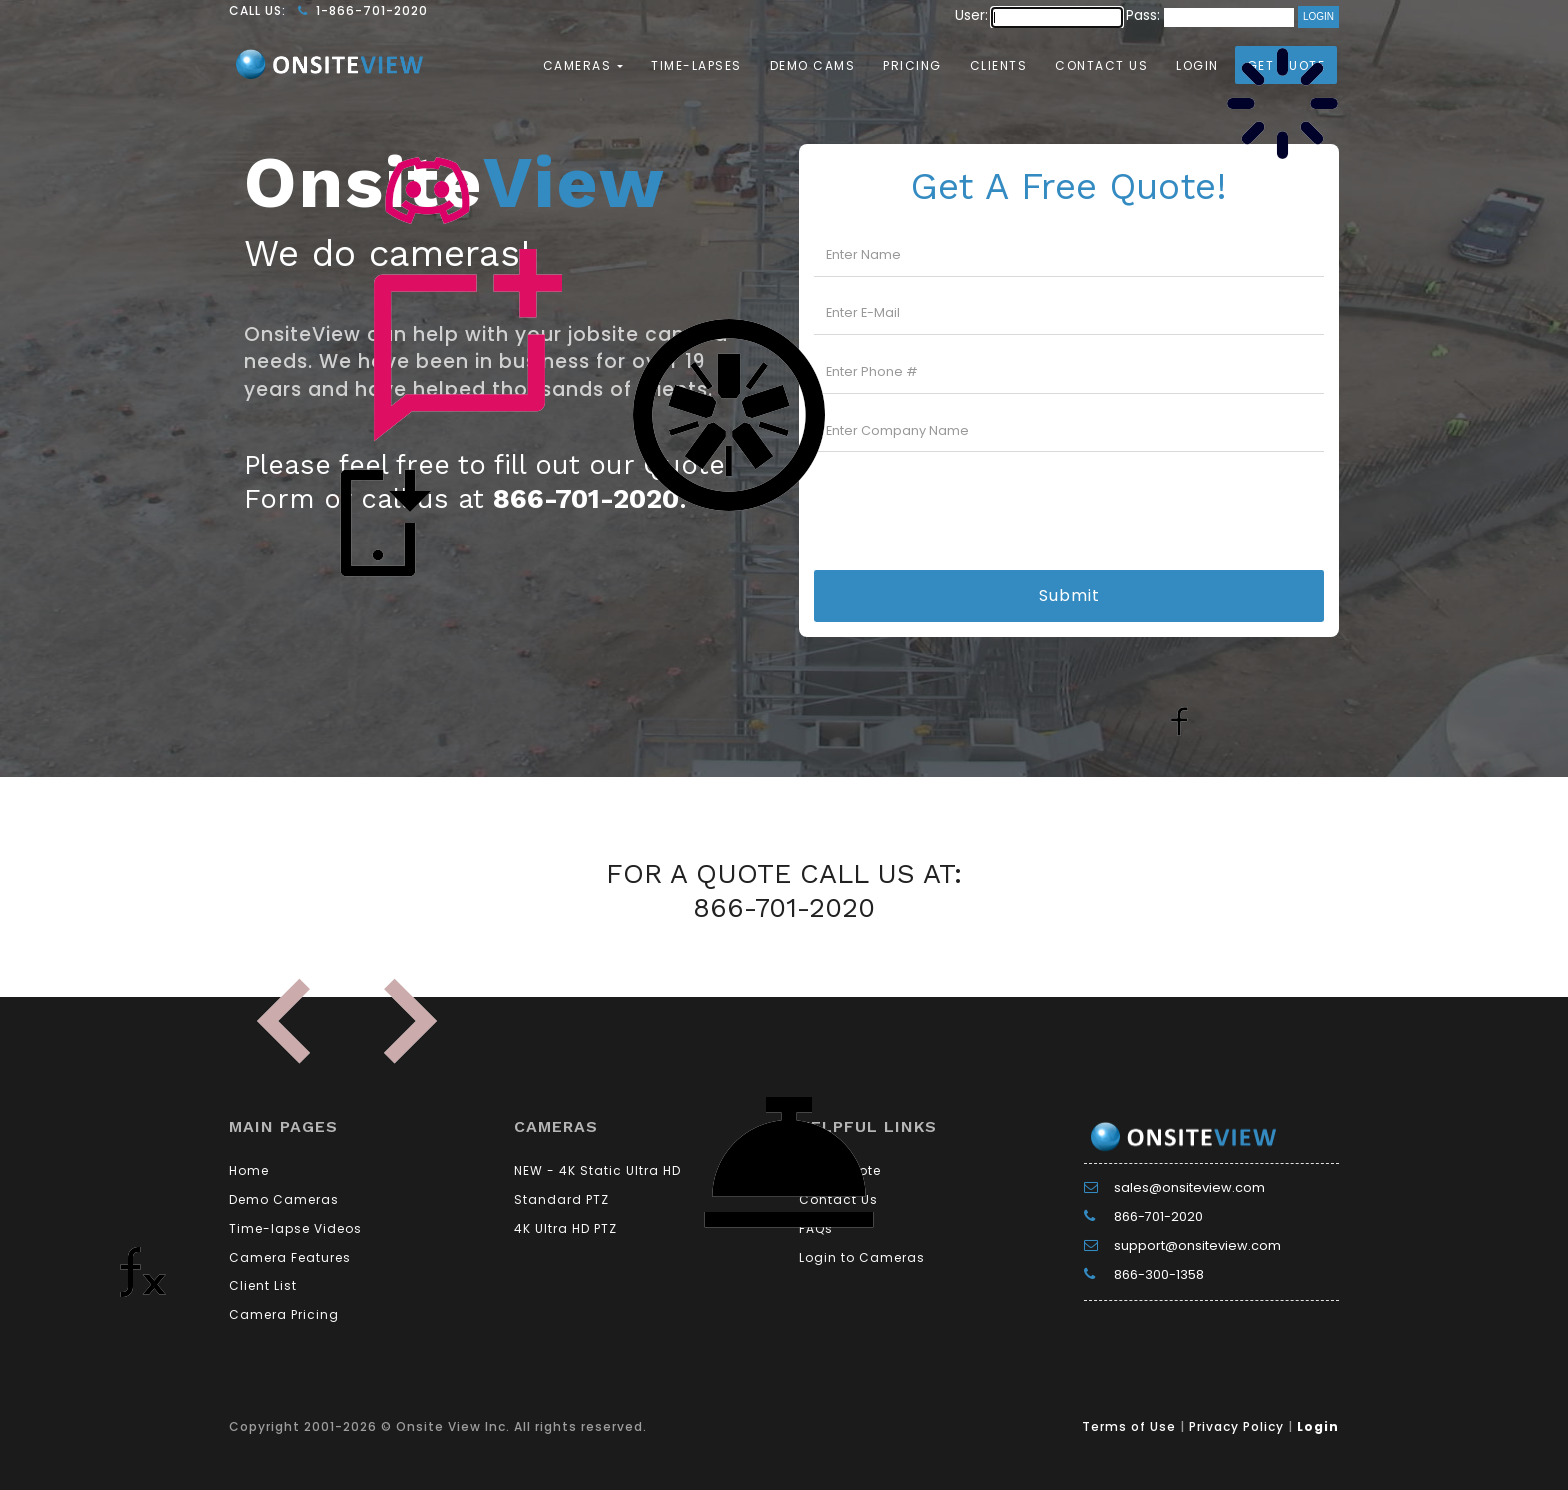 The width and height of the screenshot is (1568, 1490). Describe the element at coordinates (347, 1021) in the screenshot. I see `view or edit source code` at that location.